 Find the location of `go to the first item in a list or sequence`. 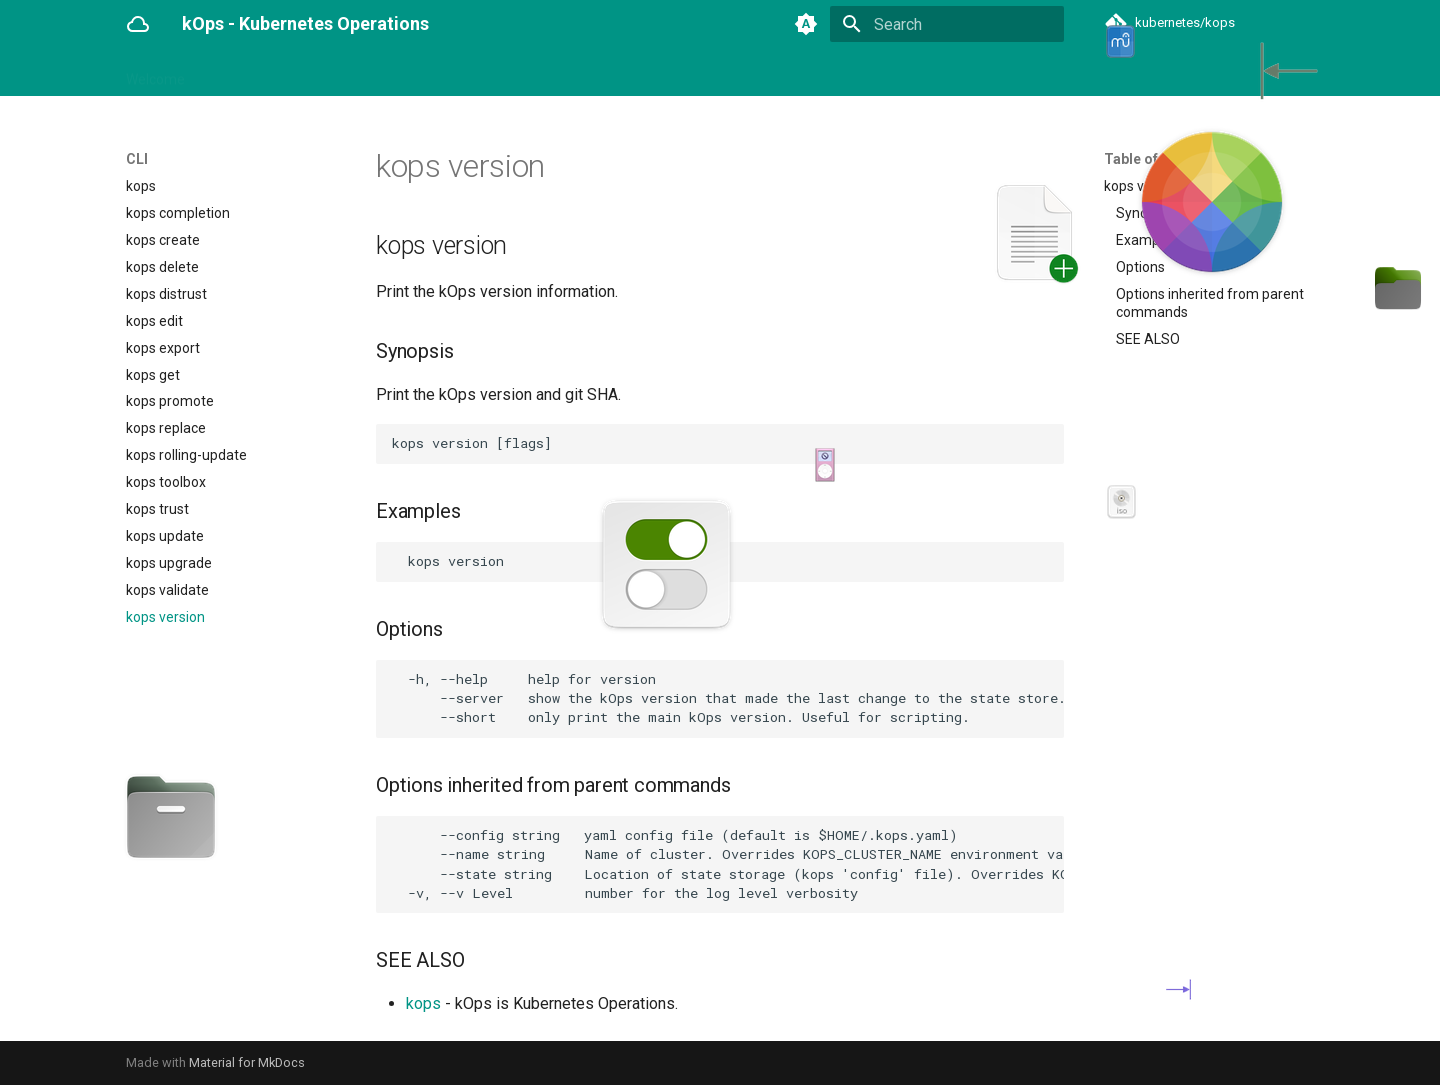

go to the first item in a list or sequence is located at coordinates (1289, 71).